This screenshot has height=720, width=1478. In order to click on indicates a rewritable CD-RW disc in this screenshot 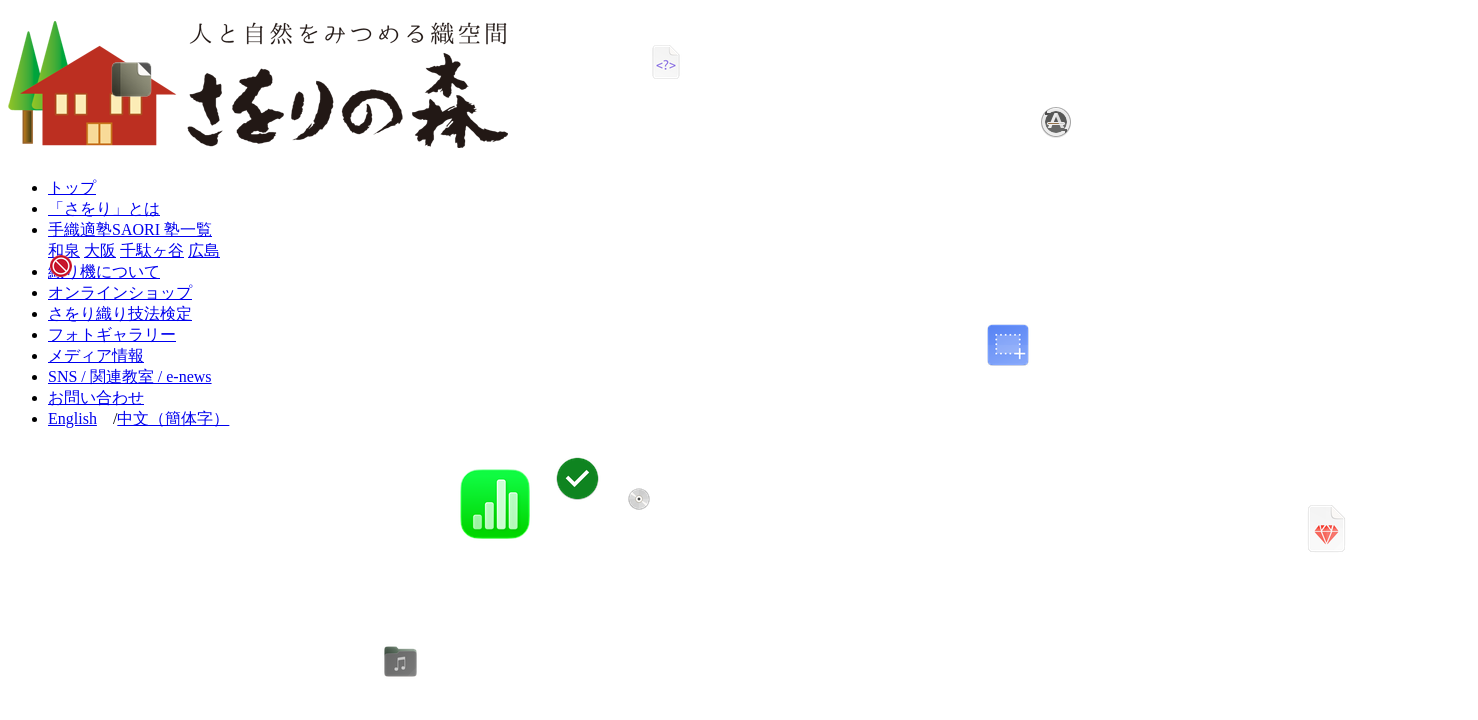, I will do `click(639, 499)`.